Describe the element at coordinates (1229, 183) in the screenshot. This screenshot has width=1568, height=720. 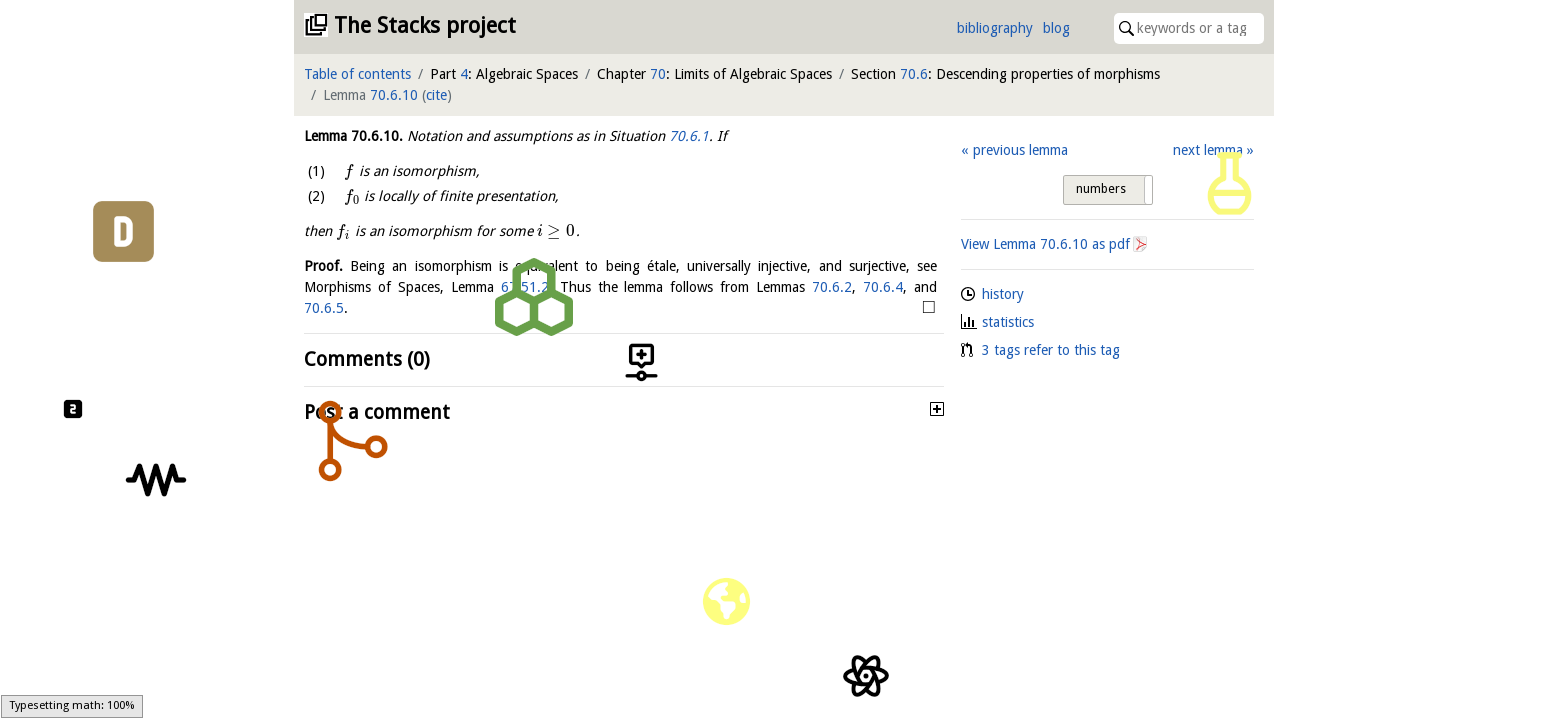
I see `access lab or experiment features` at that location.